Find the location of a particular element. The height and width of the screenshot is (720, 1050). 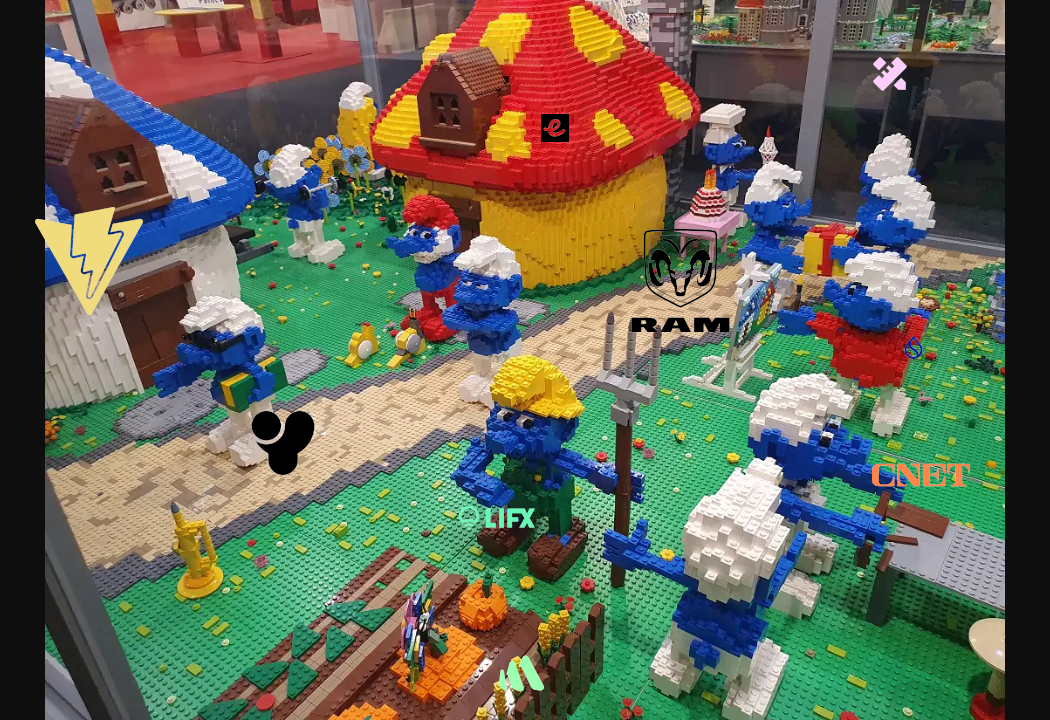

vite framework logo is located at coordinates (89, 261).